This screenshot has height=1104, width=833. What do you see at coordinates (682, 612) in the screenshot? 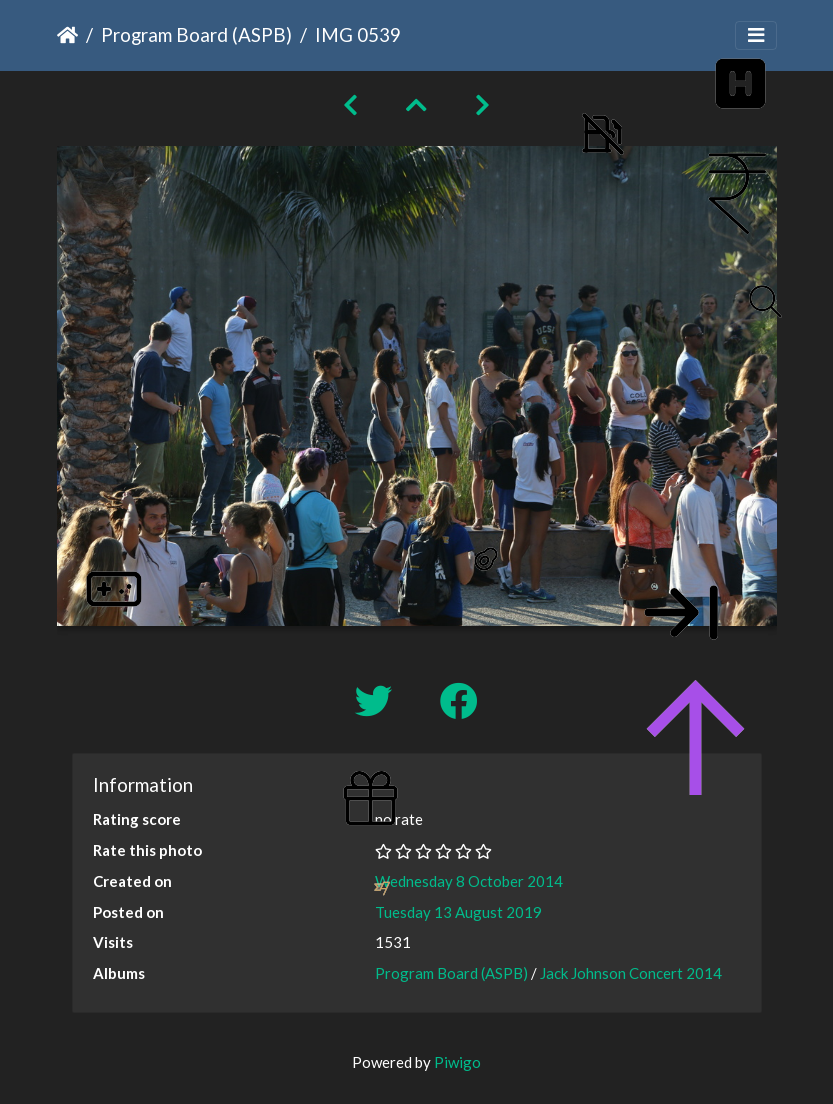
I see `move item to the end of a list` at bounding box center [682, 612].